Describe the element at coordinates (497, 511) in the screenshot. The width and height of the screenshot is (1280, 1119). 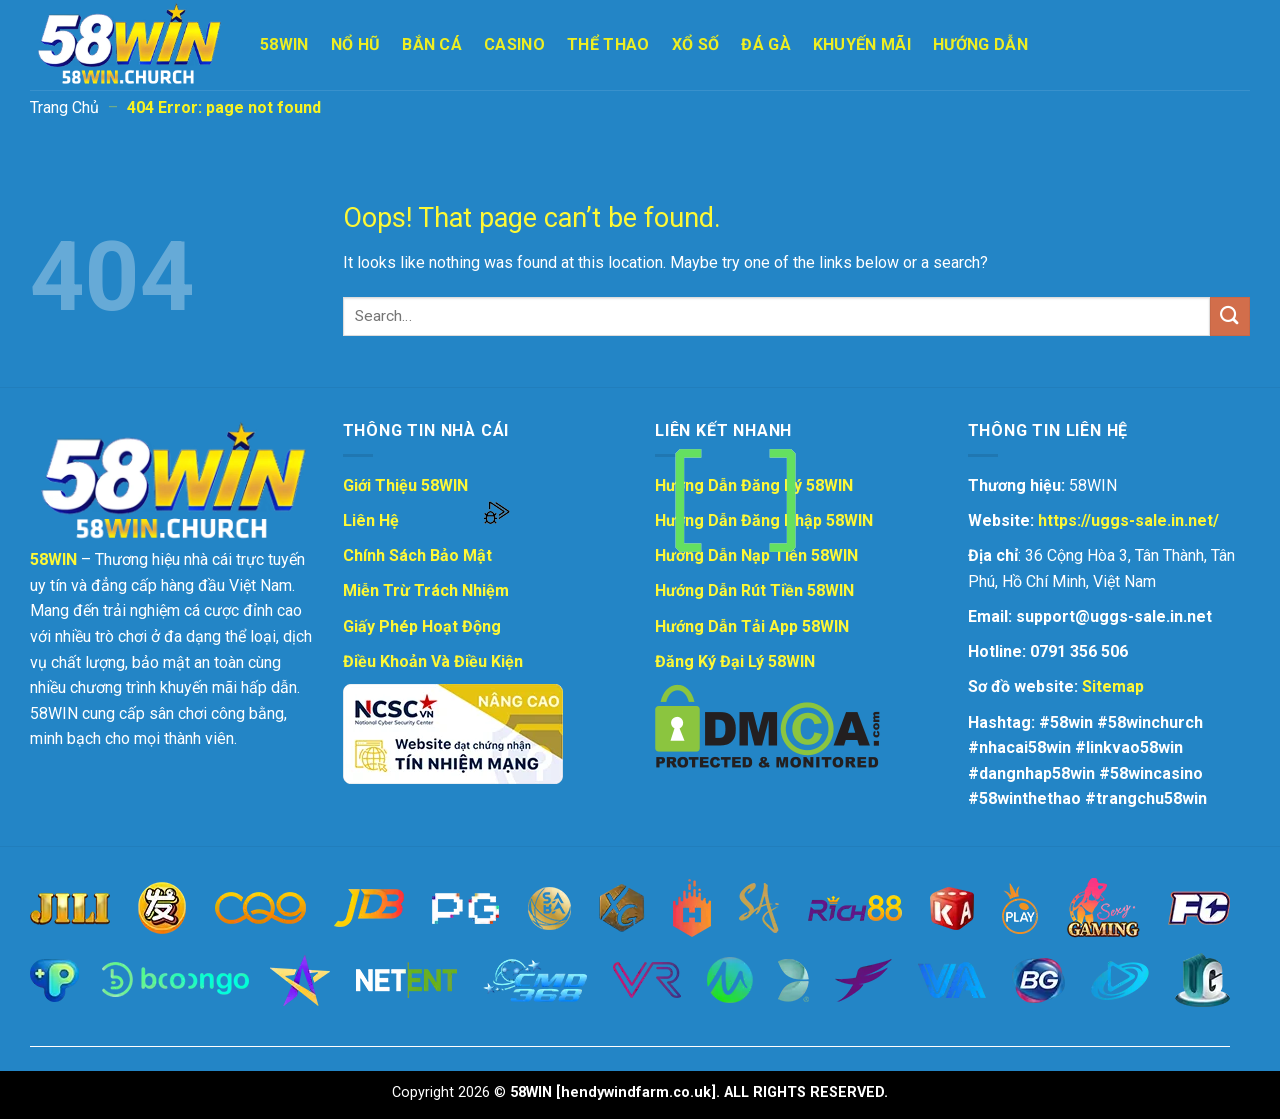
I see `run debugger on all files or projects` at that location.